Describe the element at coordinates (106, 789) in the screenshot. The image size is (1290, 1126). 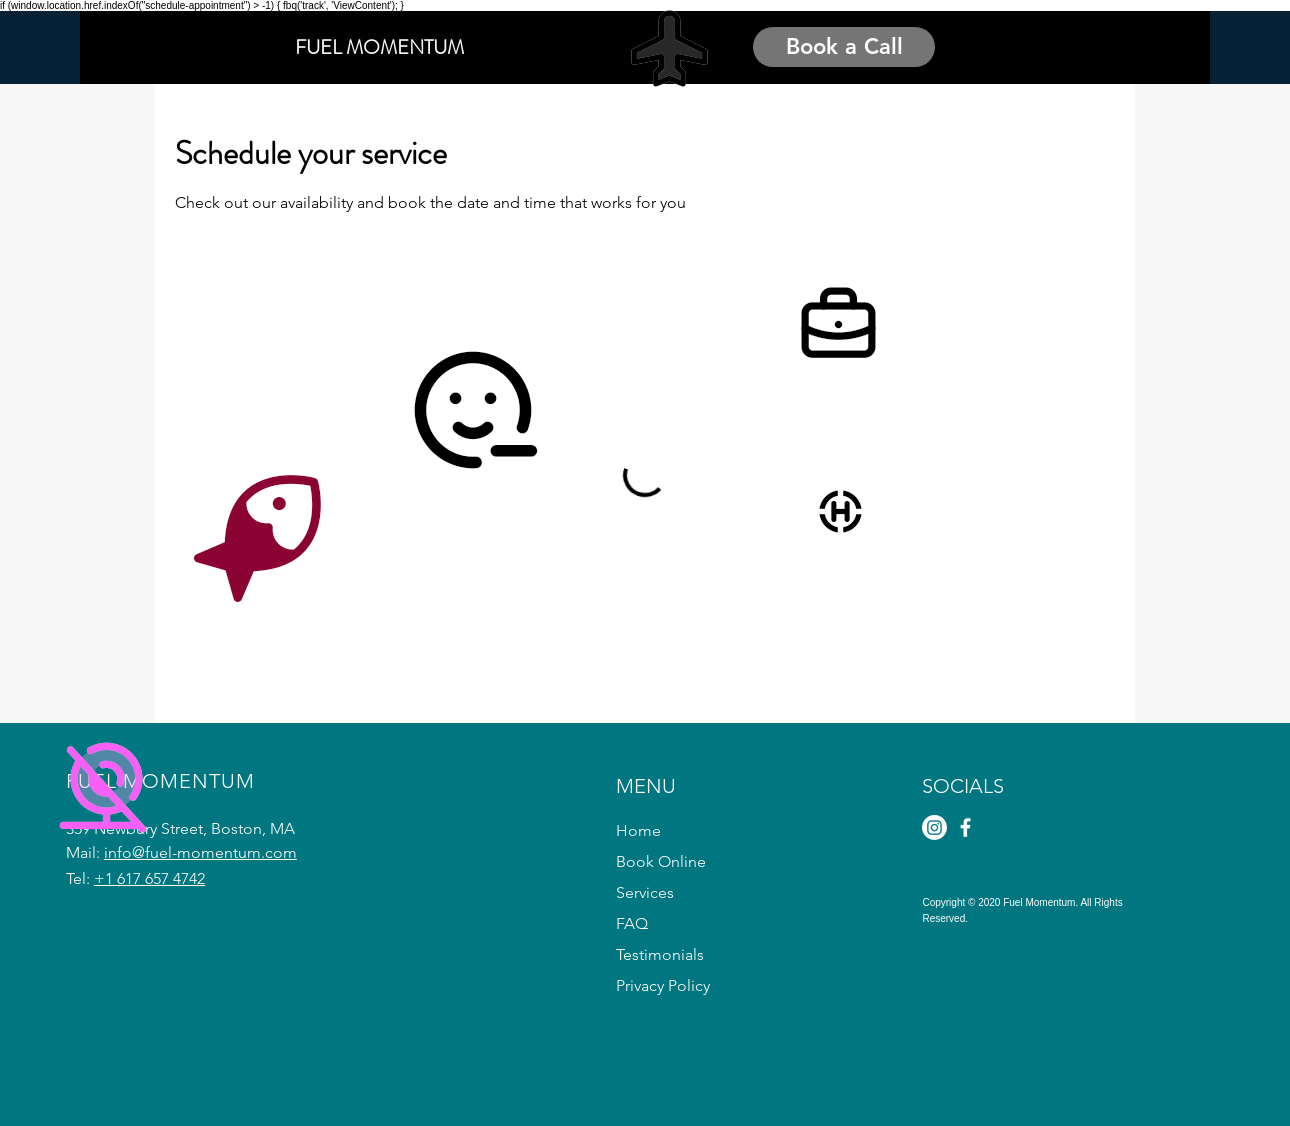
I see `webcam is disabled or turned off` at that location.